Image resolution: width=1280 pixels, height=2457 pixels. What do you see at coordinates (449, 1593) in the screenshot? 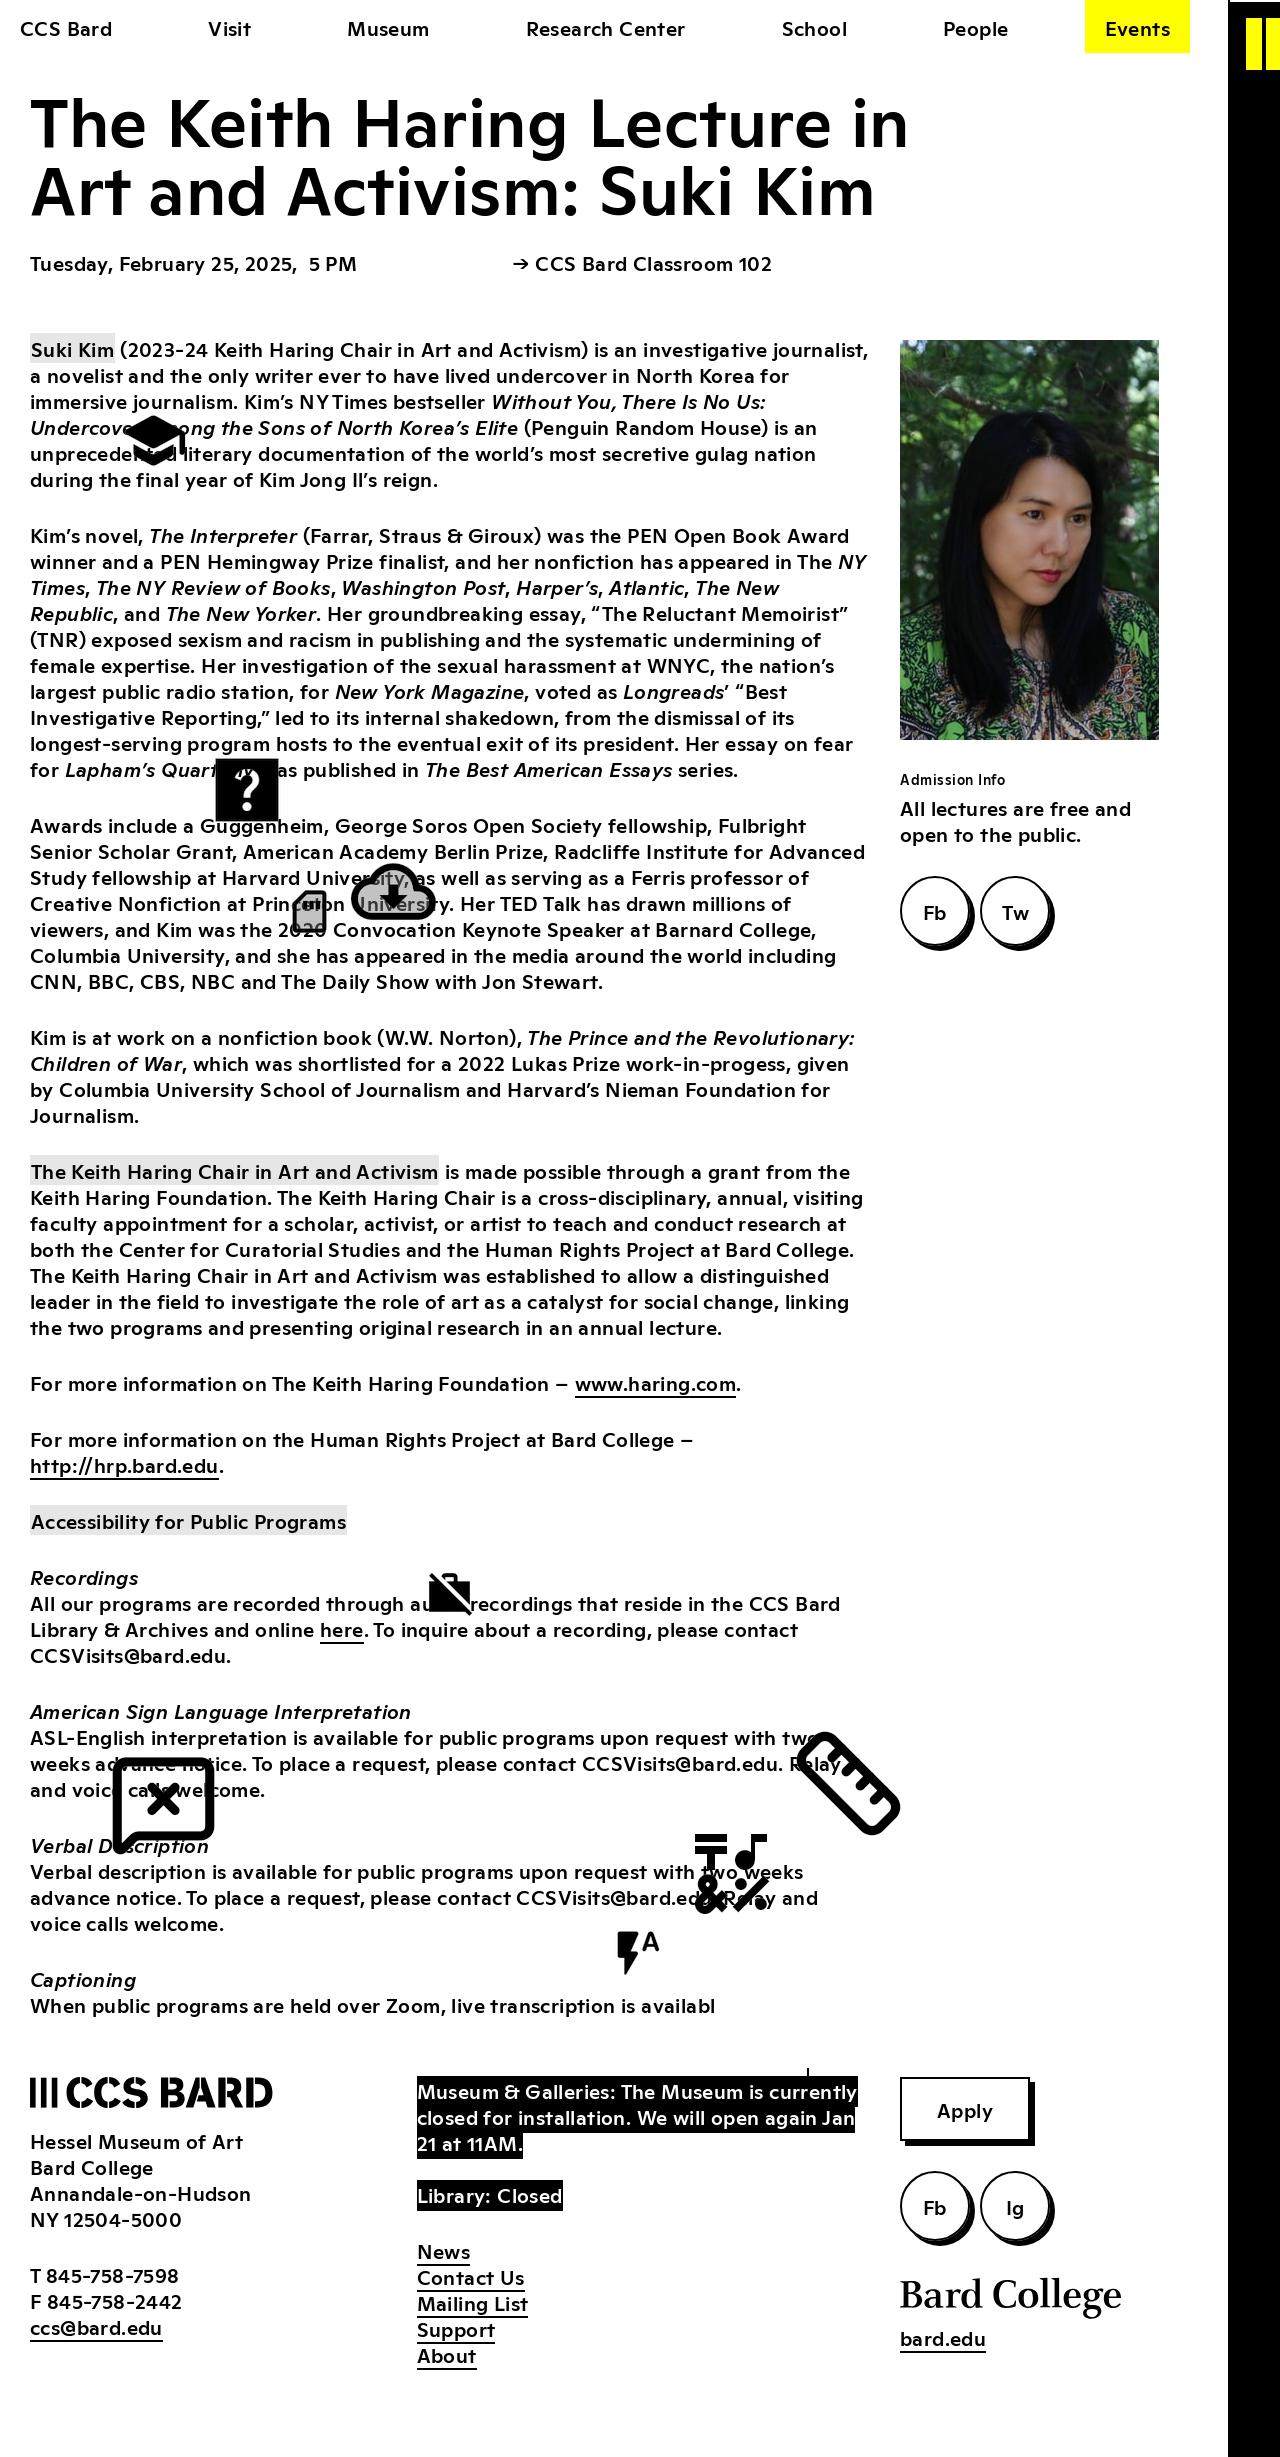
I see `indicates work mode is disabled` at bounding box center [449, 1593].